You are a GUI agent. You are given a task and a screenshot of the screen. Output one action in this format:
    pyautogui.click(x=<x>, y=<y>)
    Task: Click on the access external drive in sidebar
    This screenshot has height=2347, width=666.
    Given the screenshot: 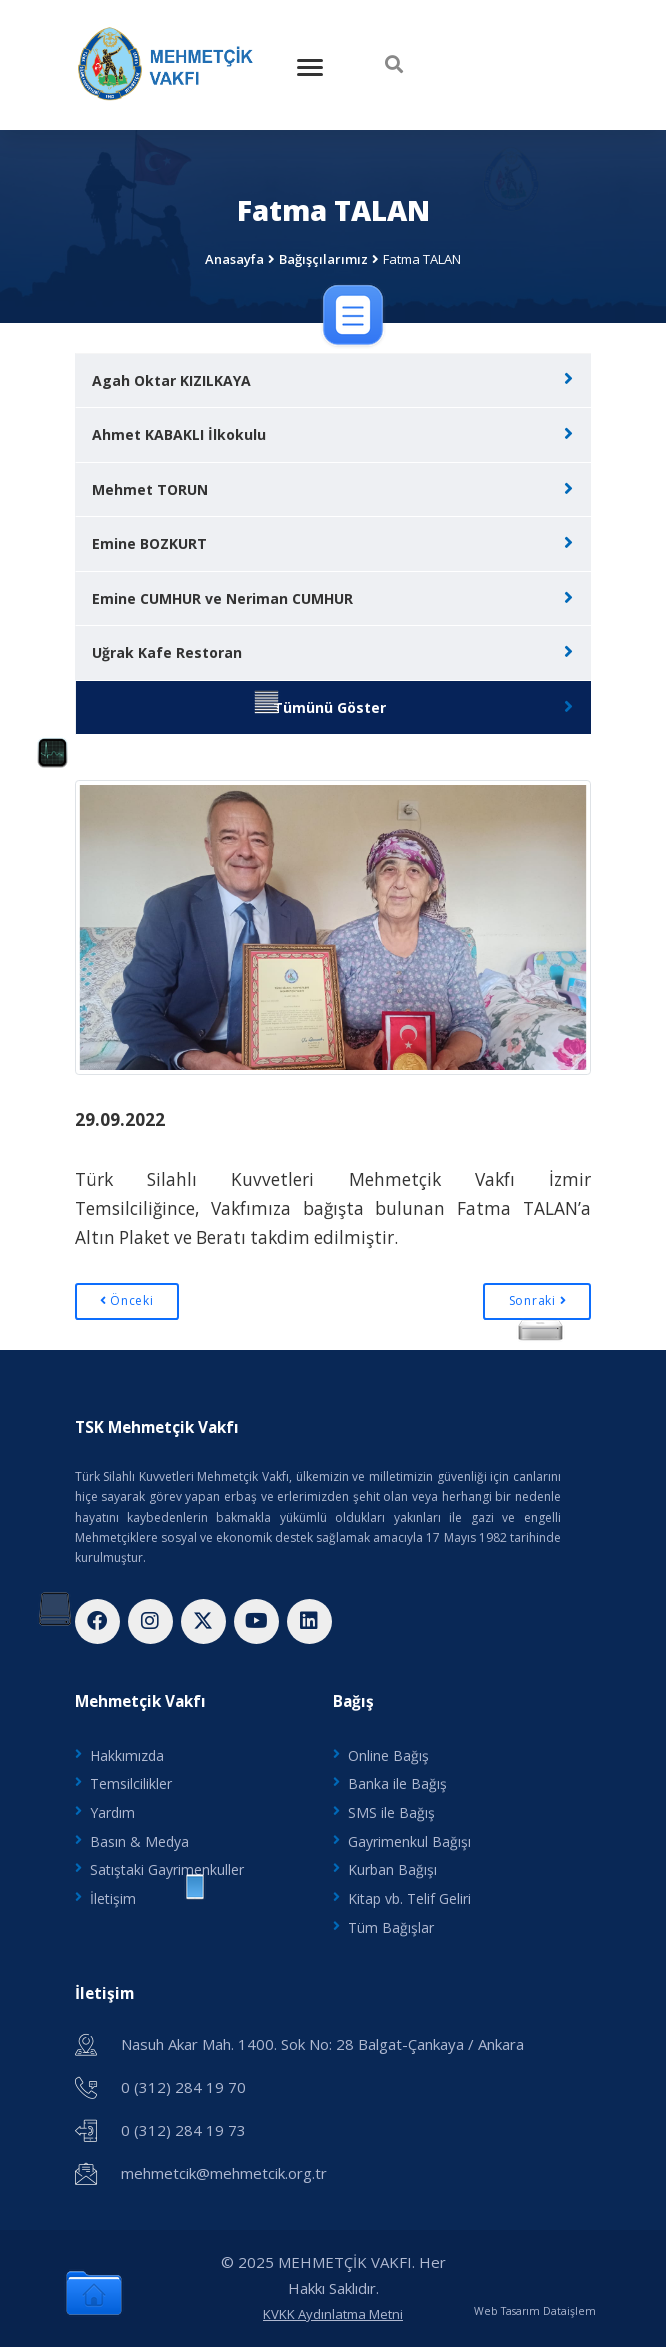 What is the action you would take?
    pyautogui.click(x=55, y=1609)
    